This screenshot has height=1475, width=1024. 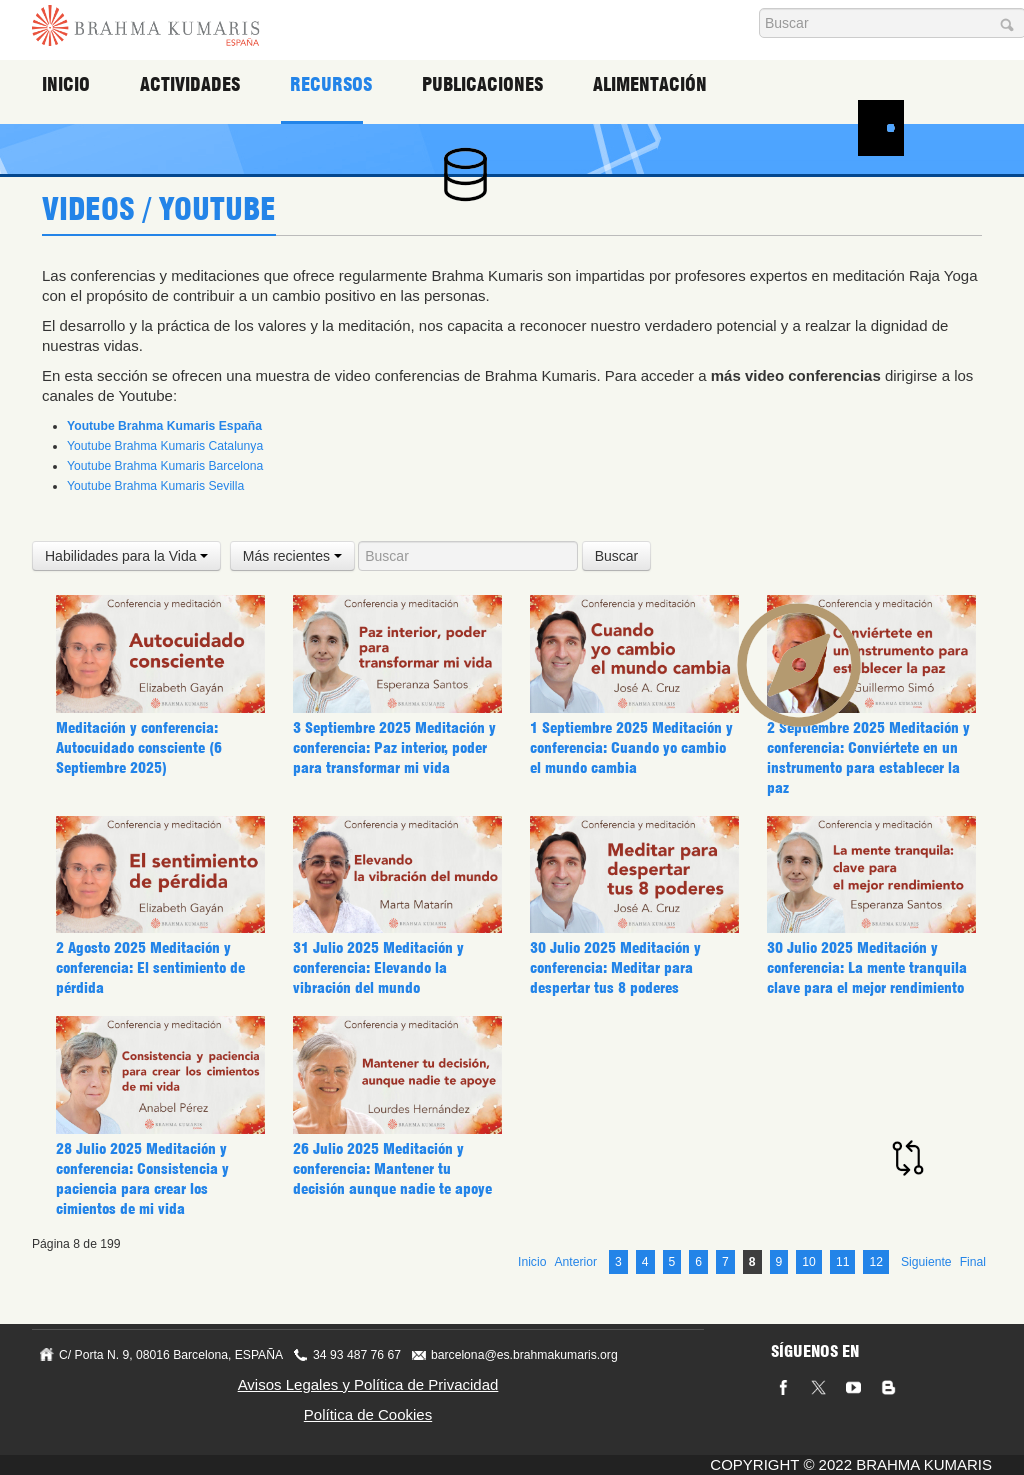 I want to click on access server settings, so click(x=465, y=174).